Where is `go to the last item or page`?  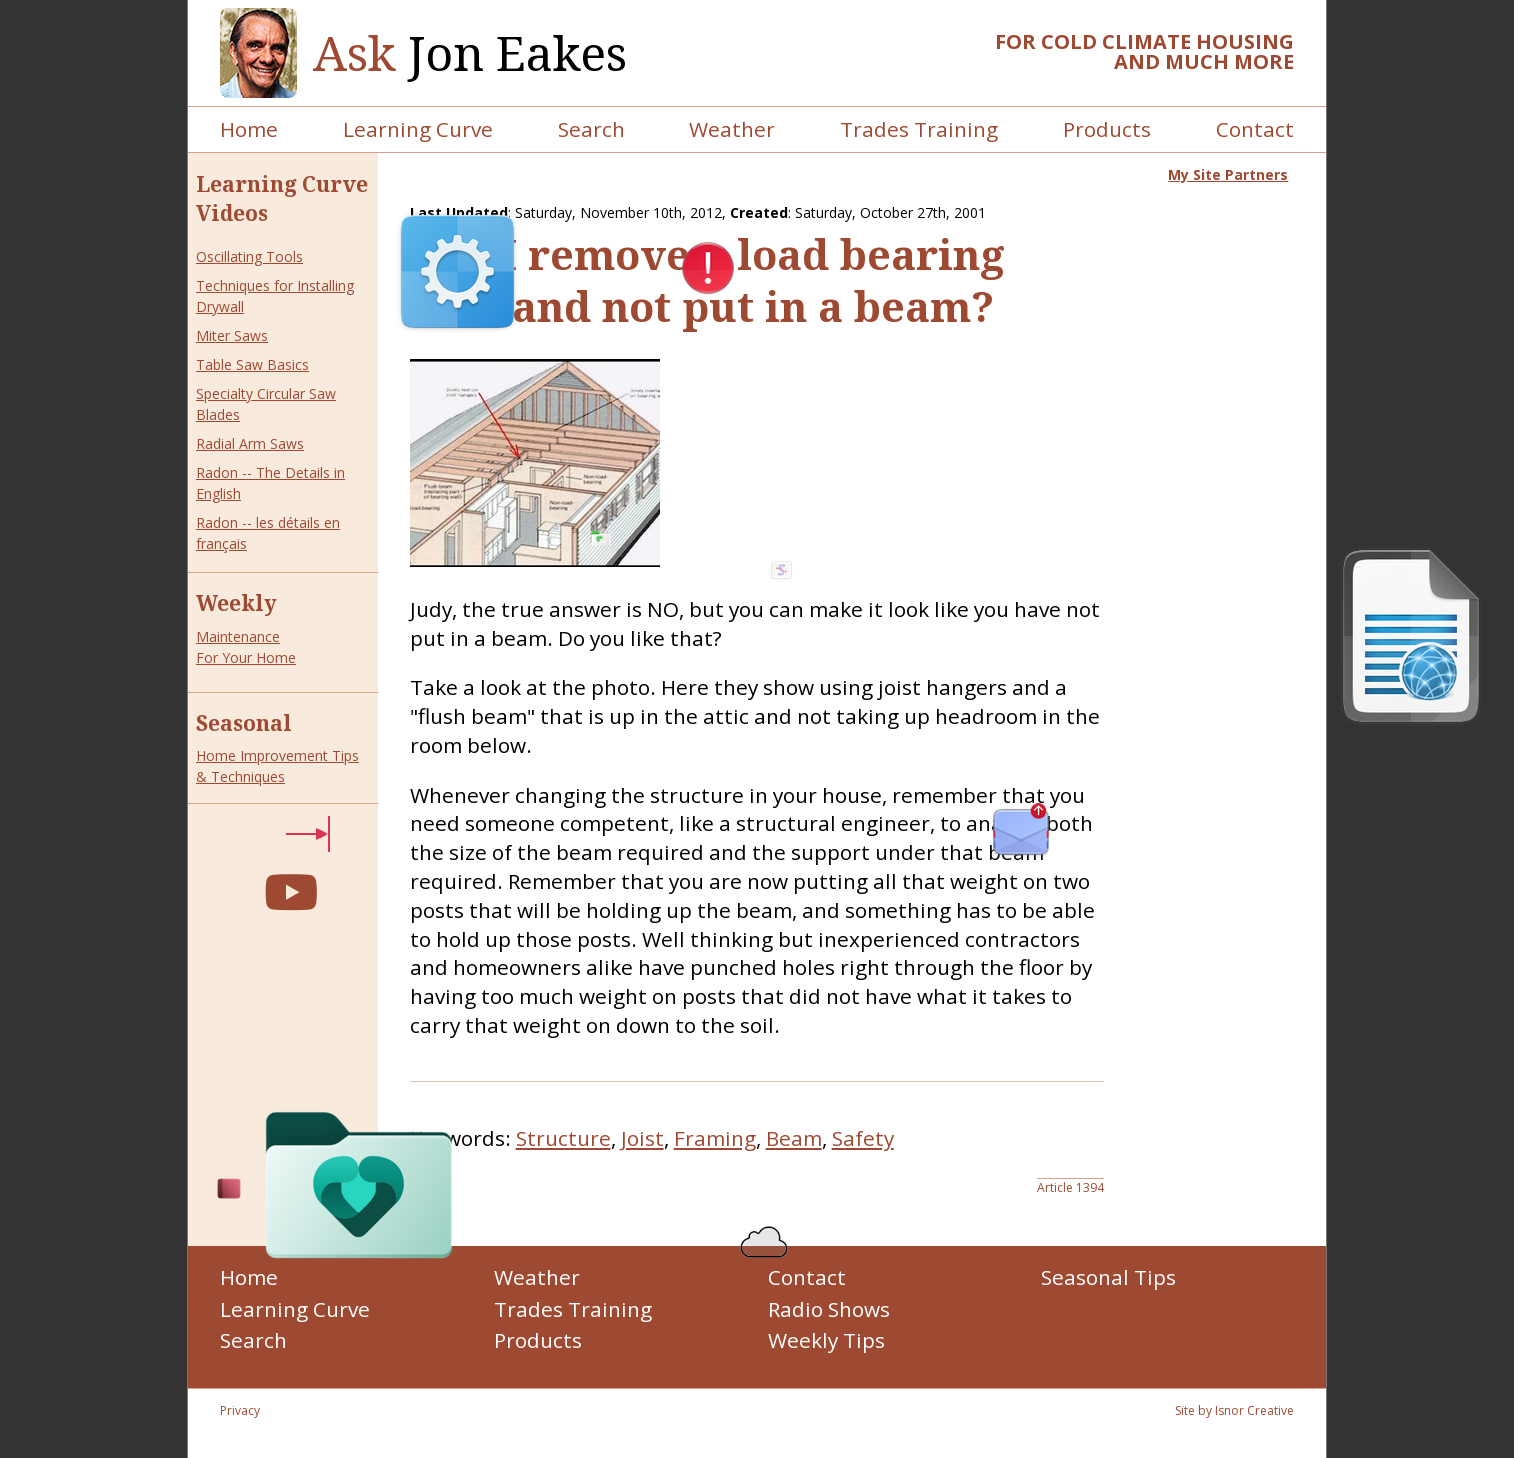 go to the last item or page is located at coordinates (308, 834).